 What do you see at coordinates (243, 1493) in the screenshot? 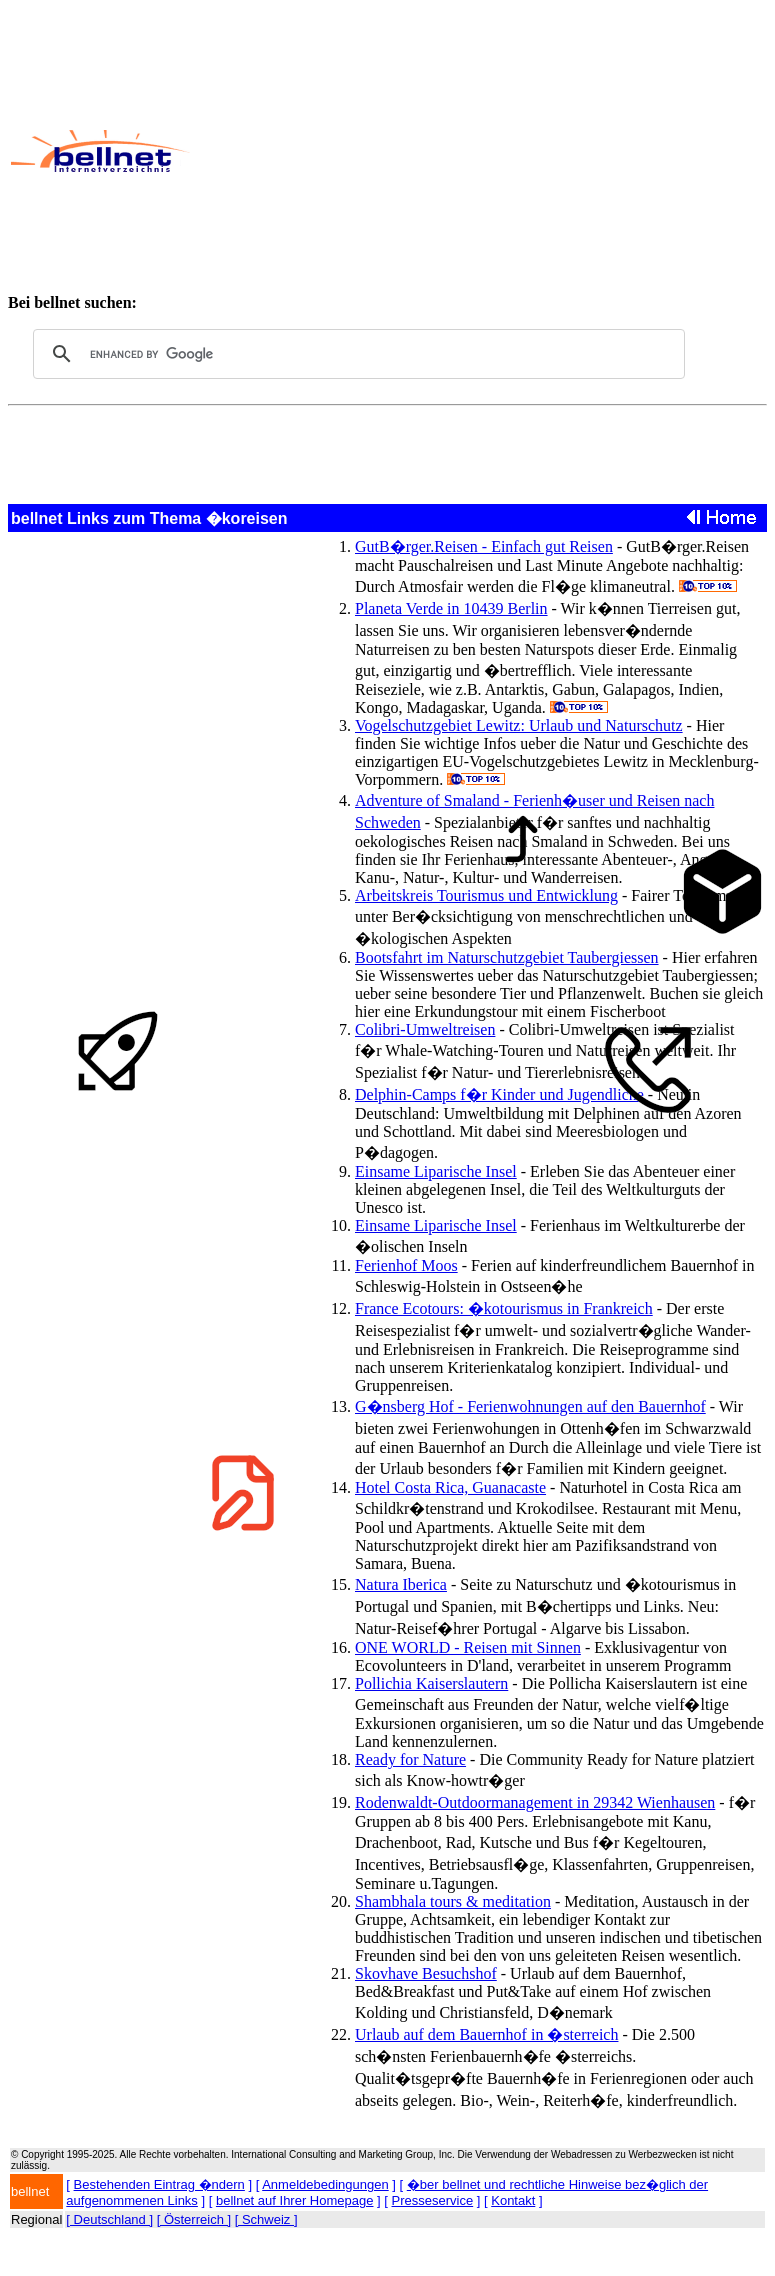
I see `edit this document` at bounding box center [243, 1493].